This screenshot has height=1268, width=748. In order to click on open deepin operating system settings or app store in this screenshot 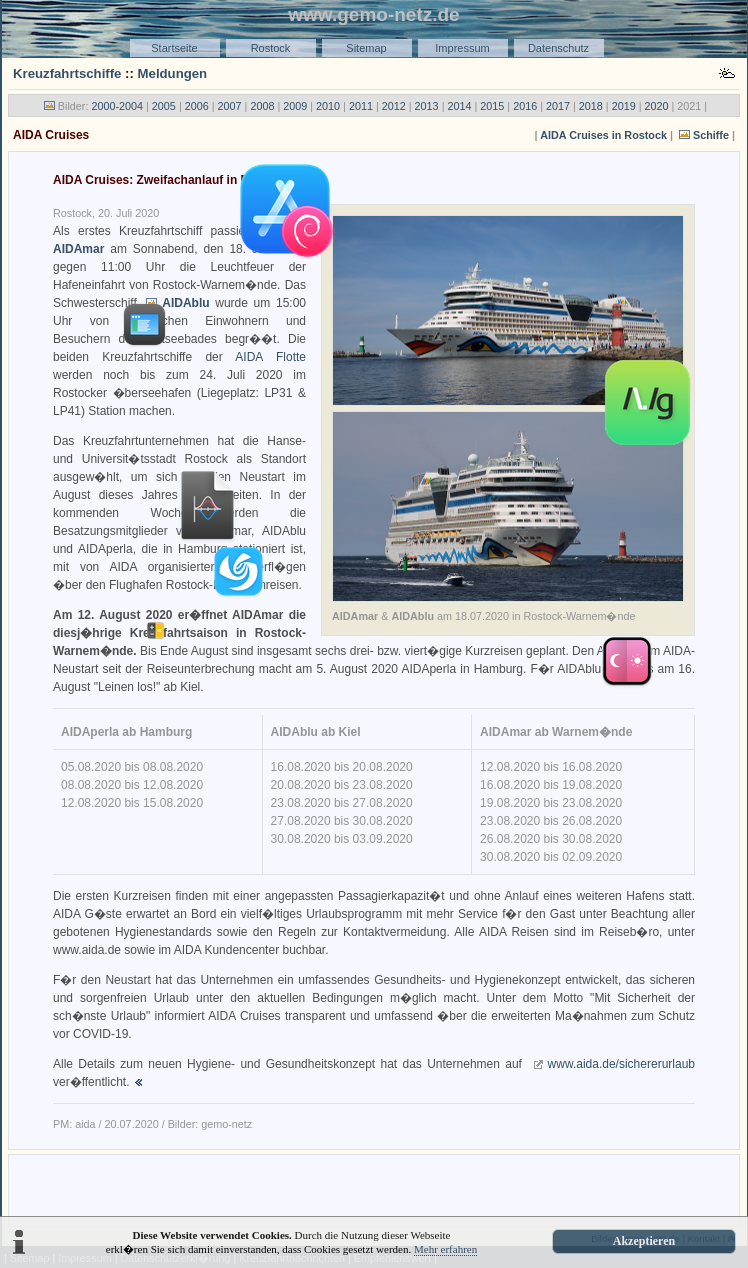, I will do `click(238, 571)`.